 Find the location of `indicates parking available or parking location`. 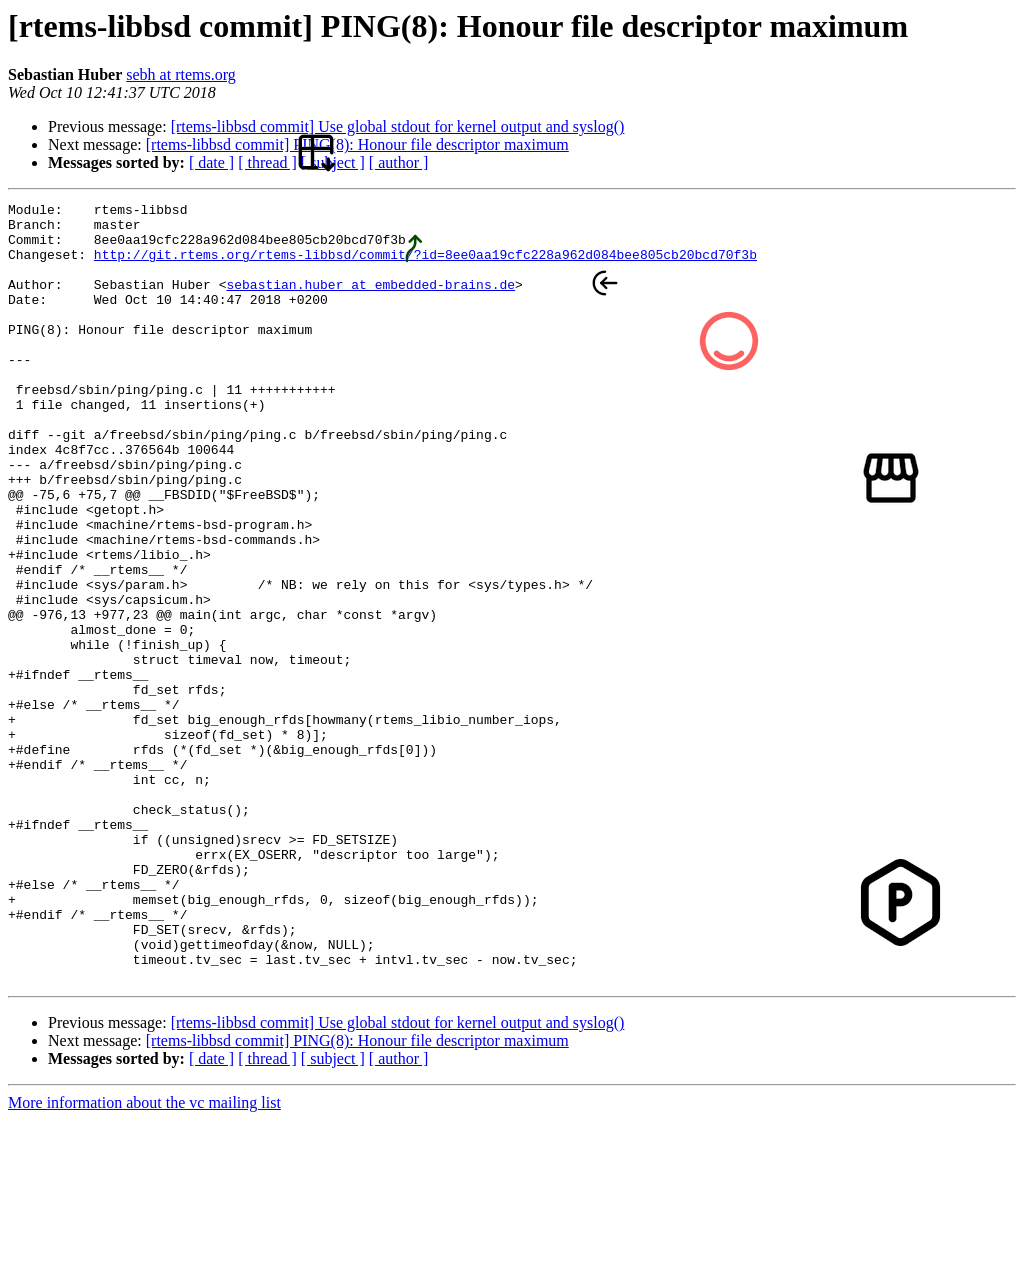

indicates parking available or parking location is located at coordinates (900, 902).